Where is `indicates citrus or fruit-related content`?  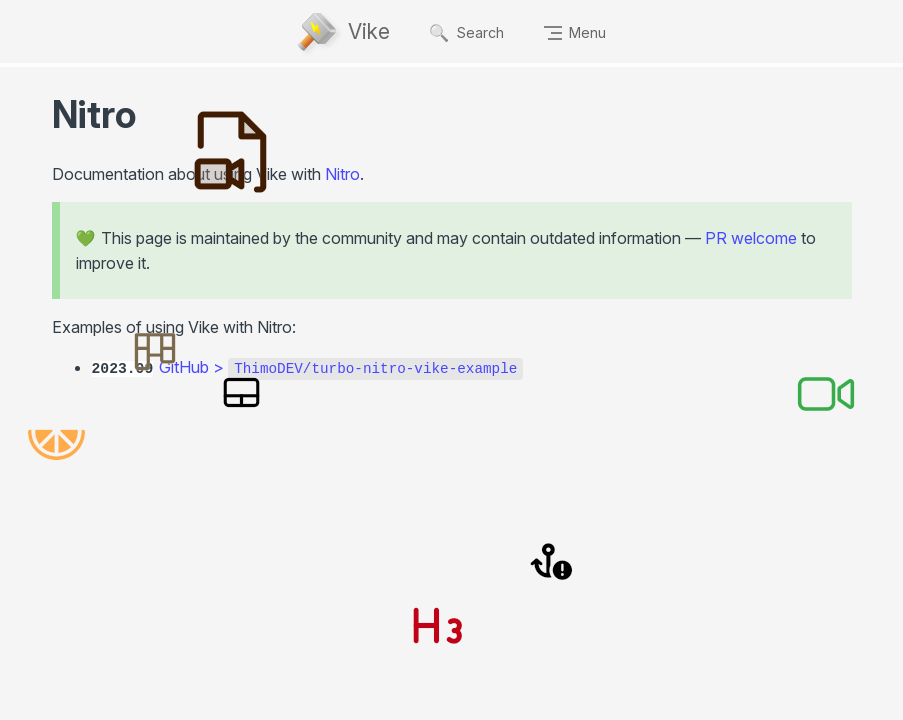
indicates citrus or fruit-related content is located at coordinates (56, 440).